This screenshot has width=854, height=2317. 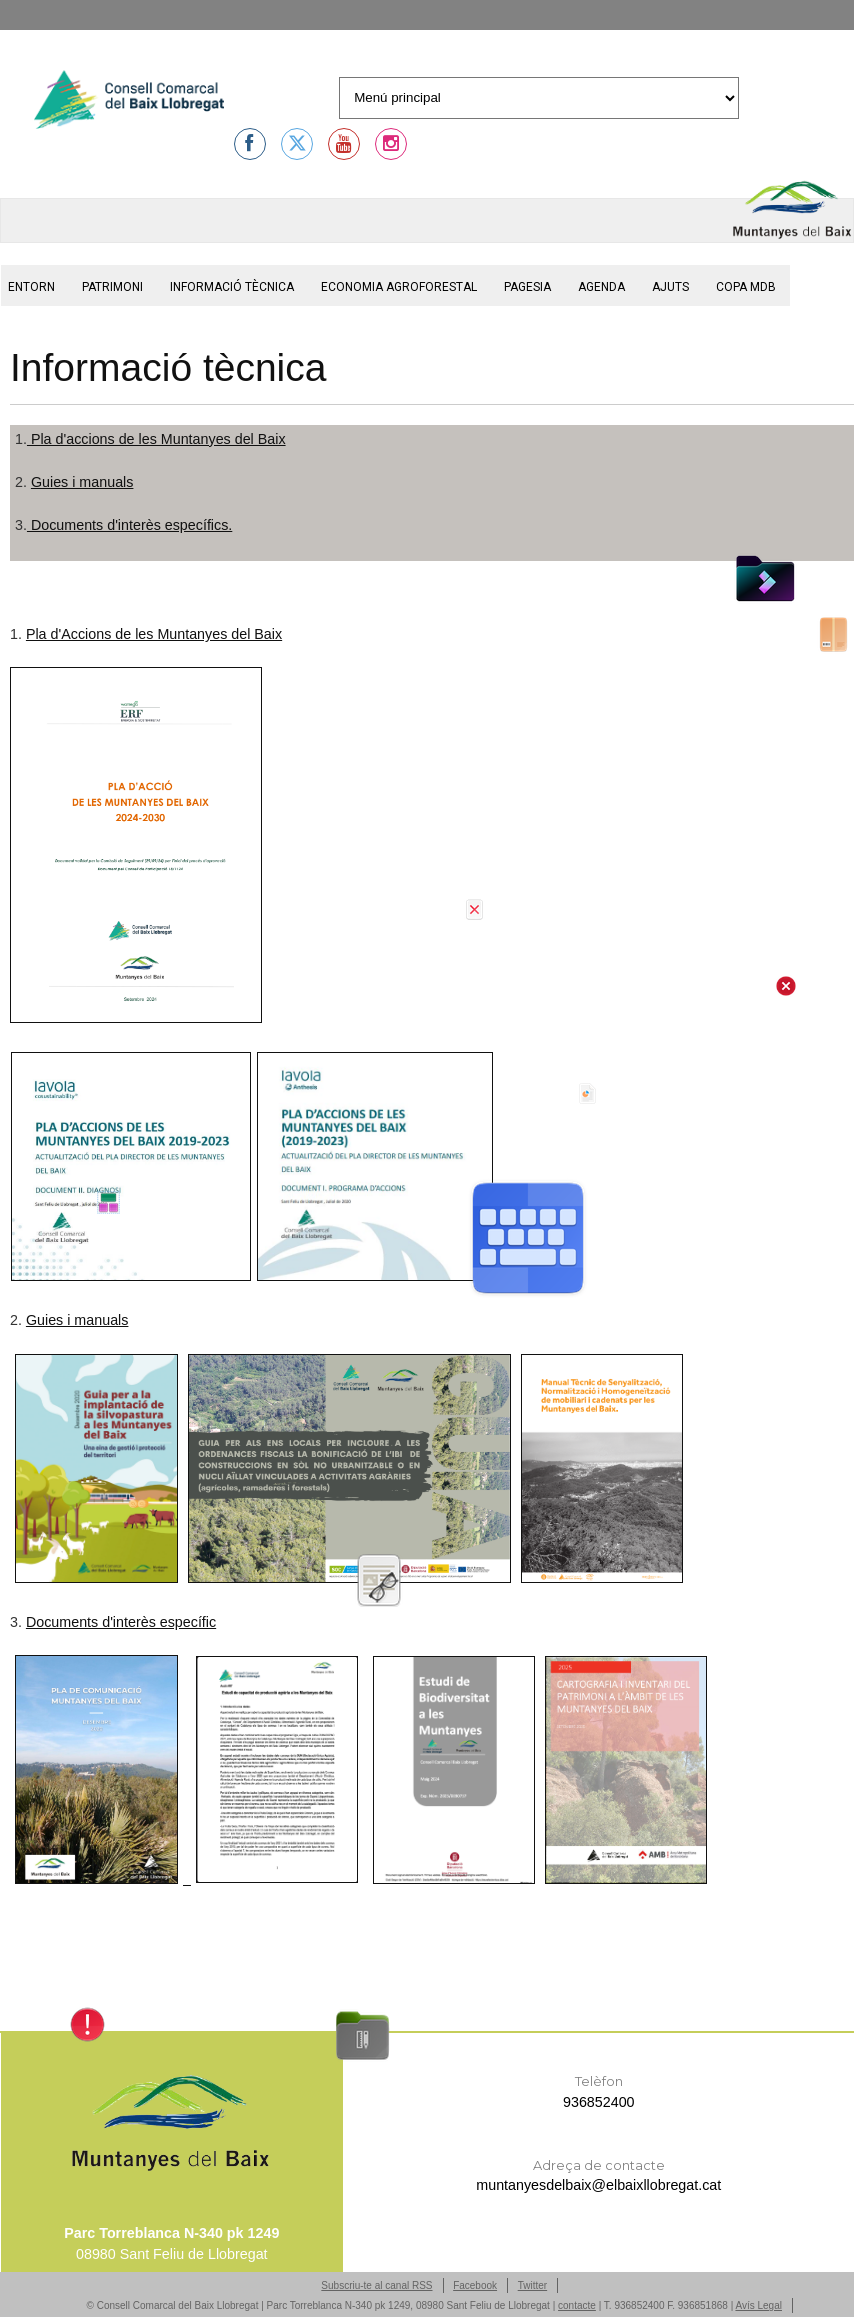 What do you see at coordinates (474, 909) in the screenshot?
I see `a broken or invalid symbolic link file` at bounding box center [474, 909].